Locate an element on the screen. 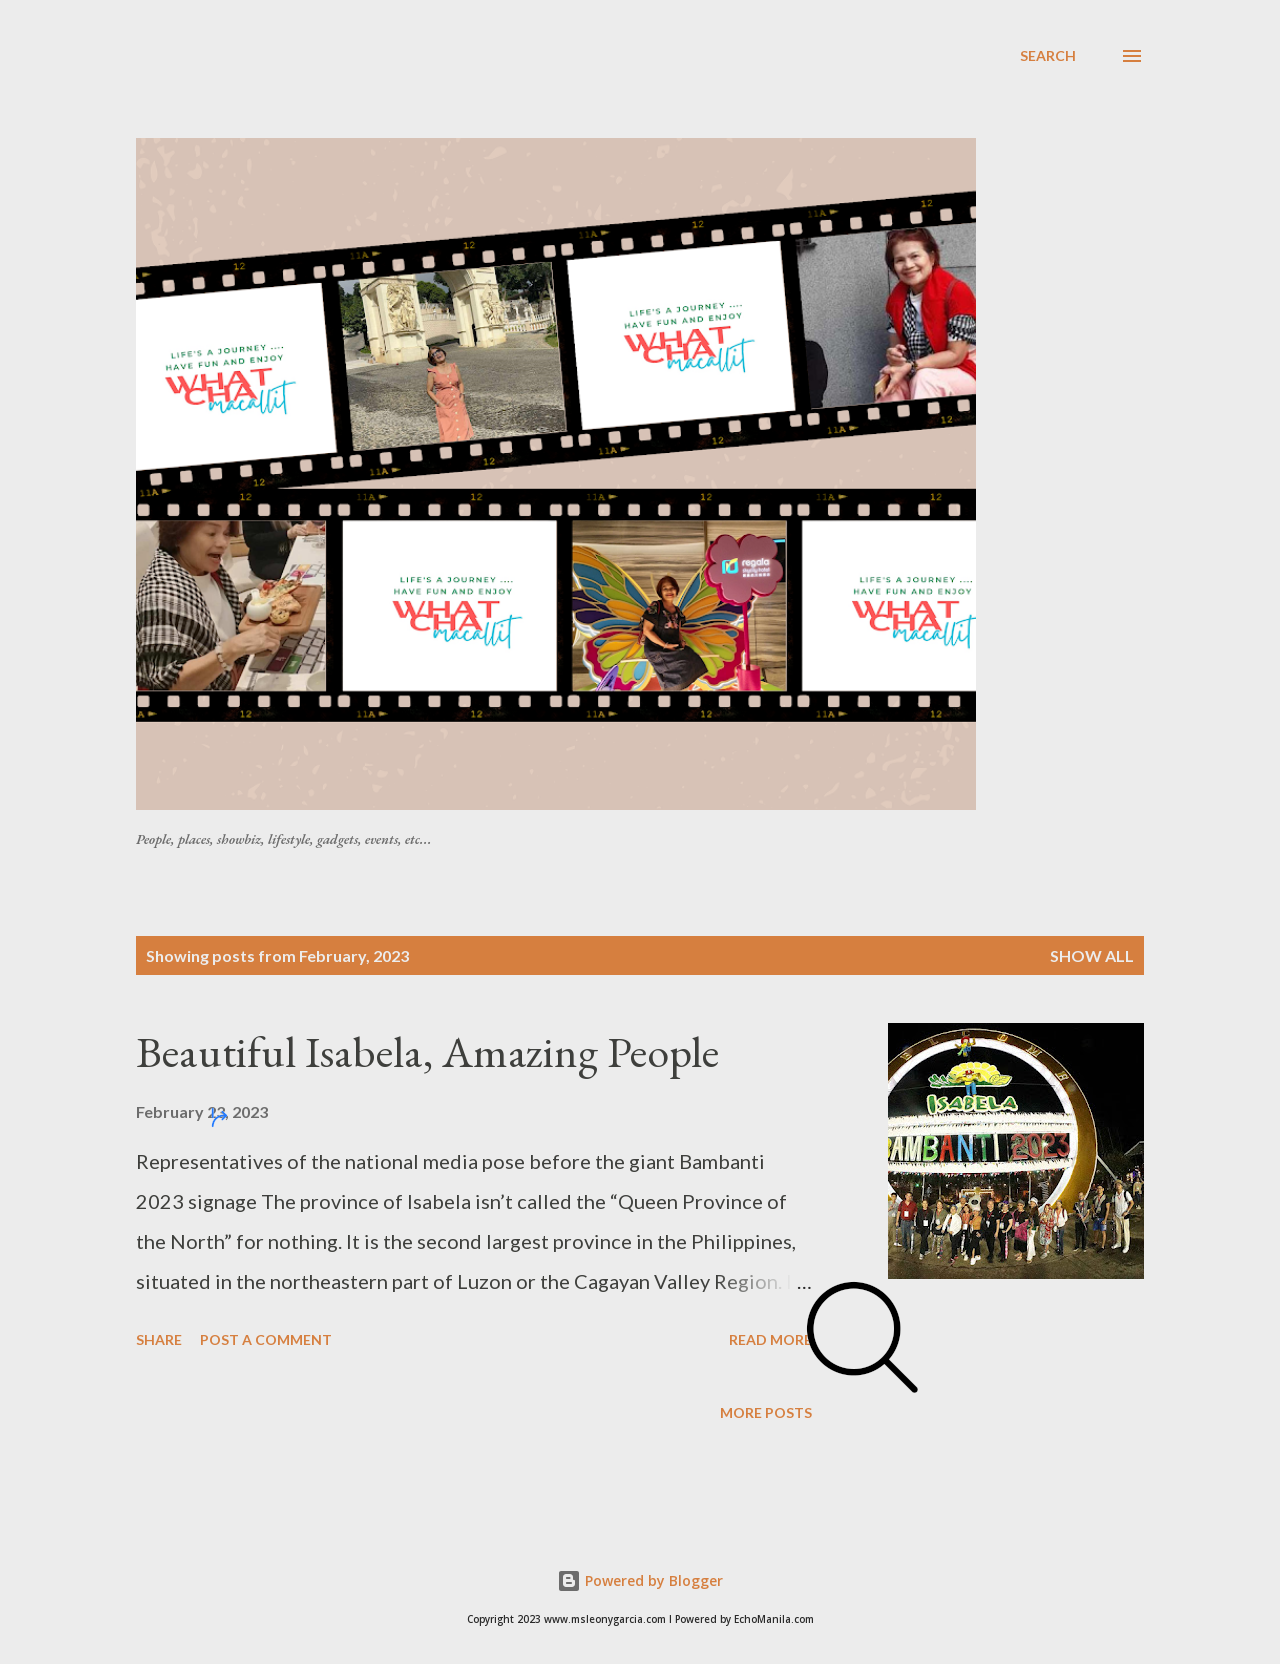 This screenshot has height=1664, width=1280. take the next right turn is located at coordinates (218, 1117).